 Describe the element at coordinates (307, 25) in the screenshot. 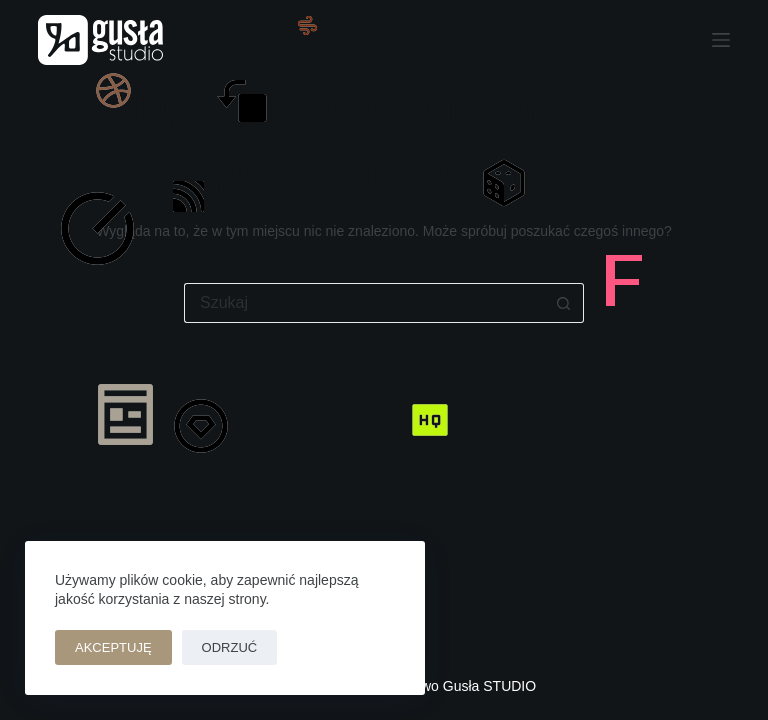

I see `indicates windy weather conditions` at that location.